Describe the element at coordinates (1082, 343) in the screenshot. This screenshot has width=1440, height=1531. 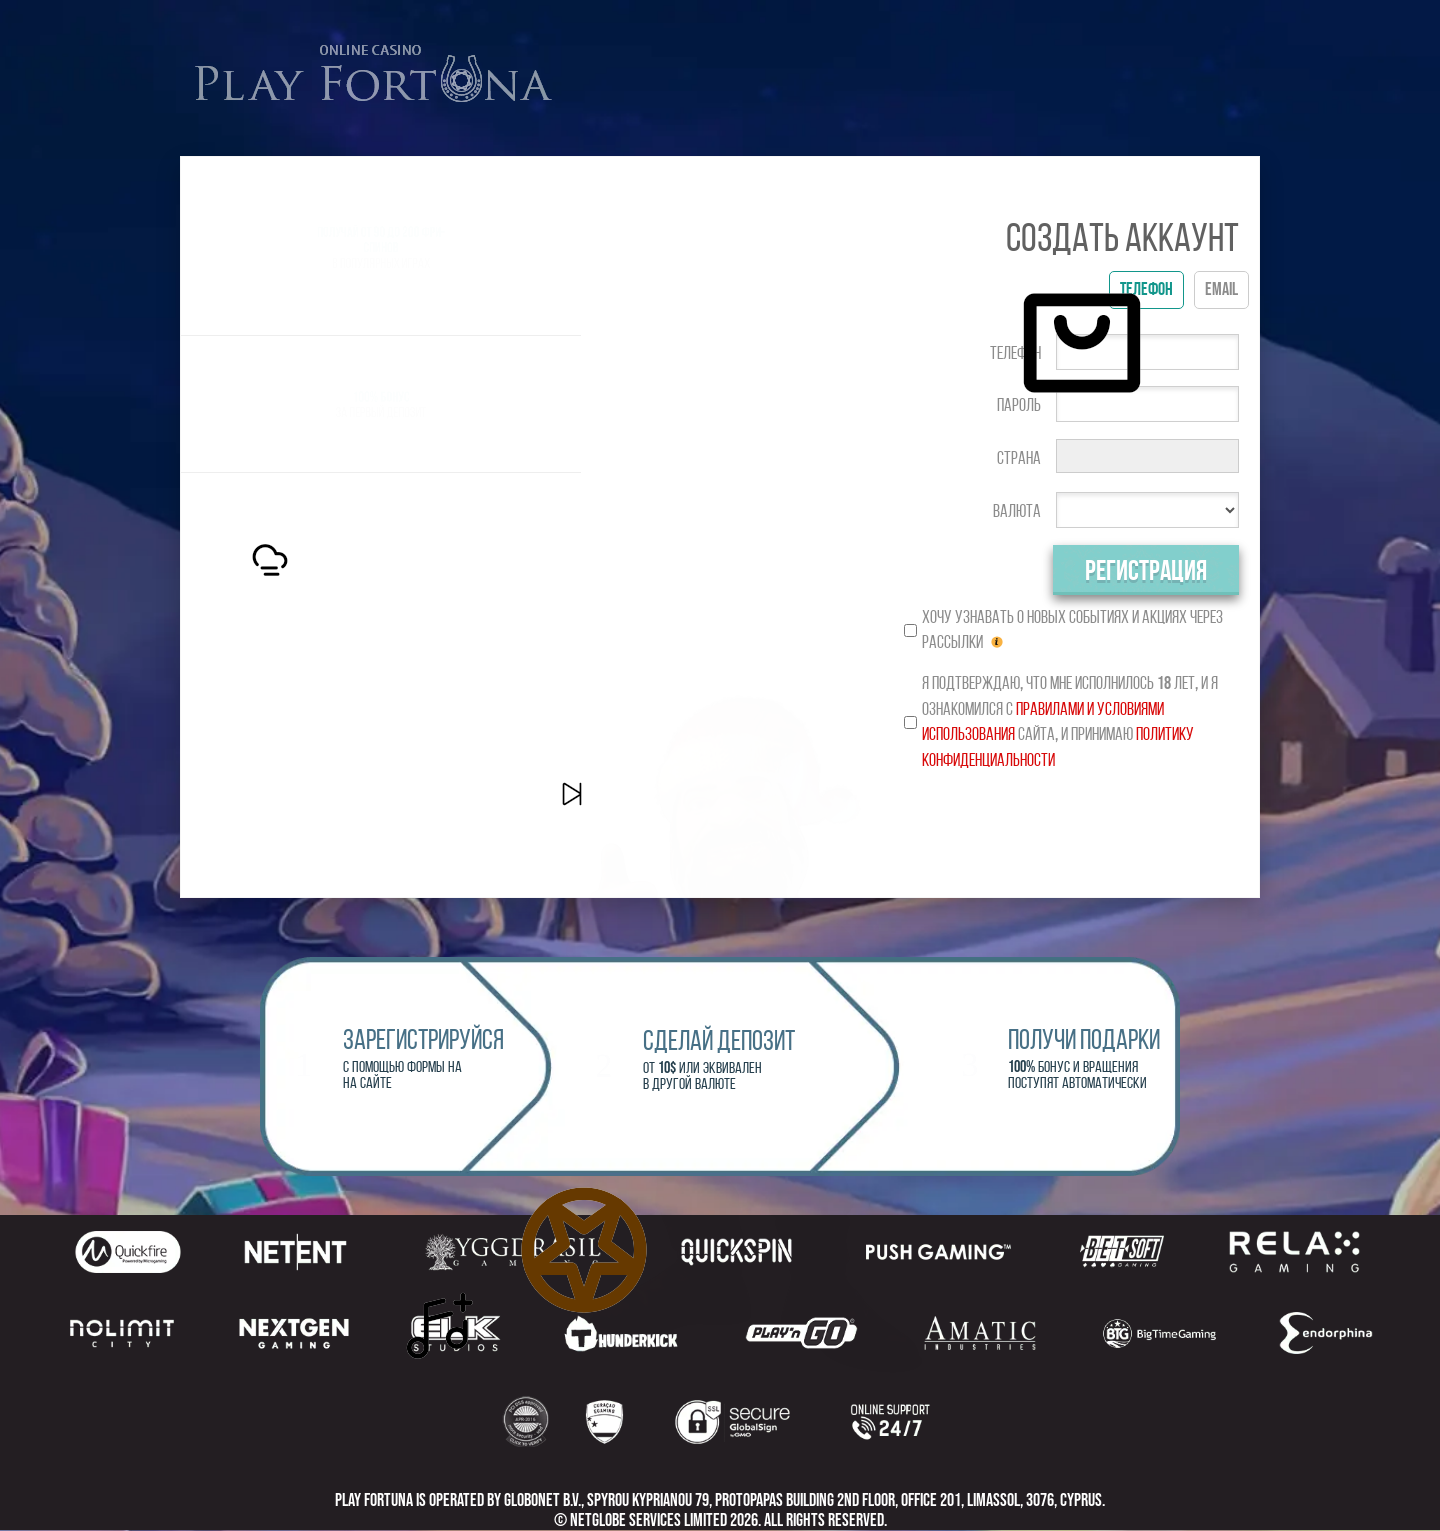
I see `view your shopping bag` at that location.